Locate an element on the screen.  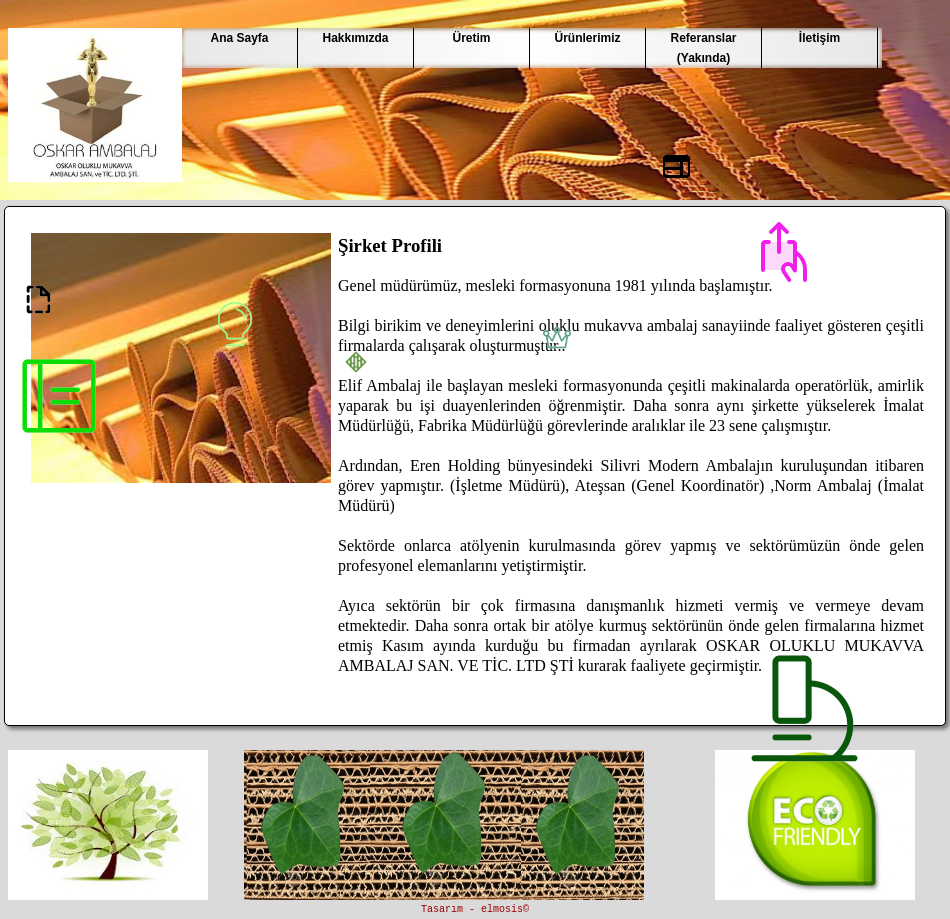
open google podcasts app is located at coordinates (356, 362).